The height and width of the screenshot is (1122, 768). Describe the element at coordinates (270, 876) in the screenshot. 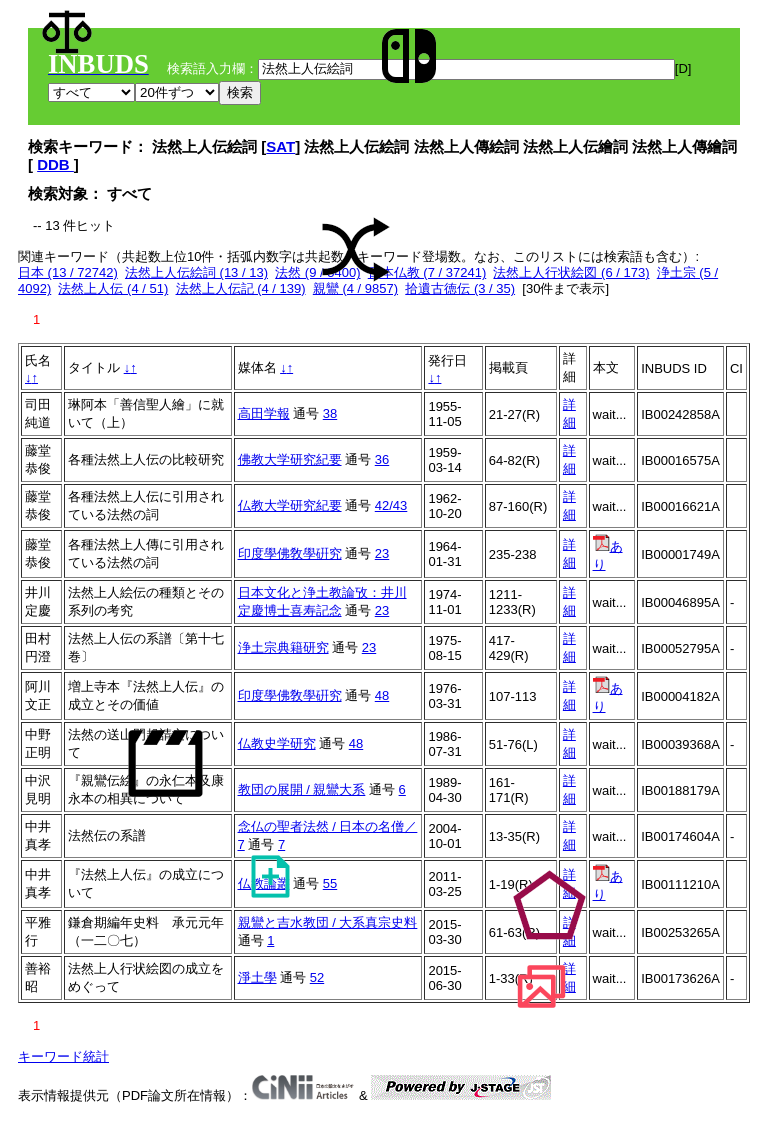

I see `create a new file` at that location.